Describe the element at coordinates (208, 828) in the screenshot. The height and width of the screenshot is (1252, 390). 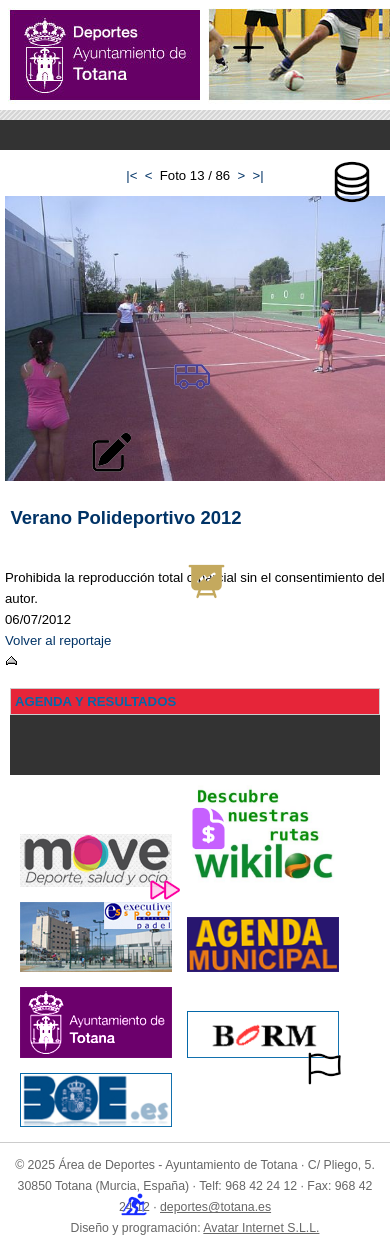
I see `view financial document or invoice` at that location.